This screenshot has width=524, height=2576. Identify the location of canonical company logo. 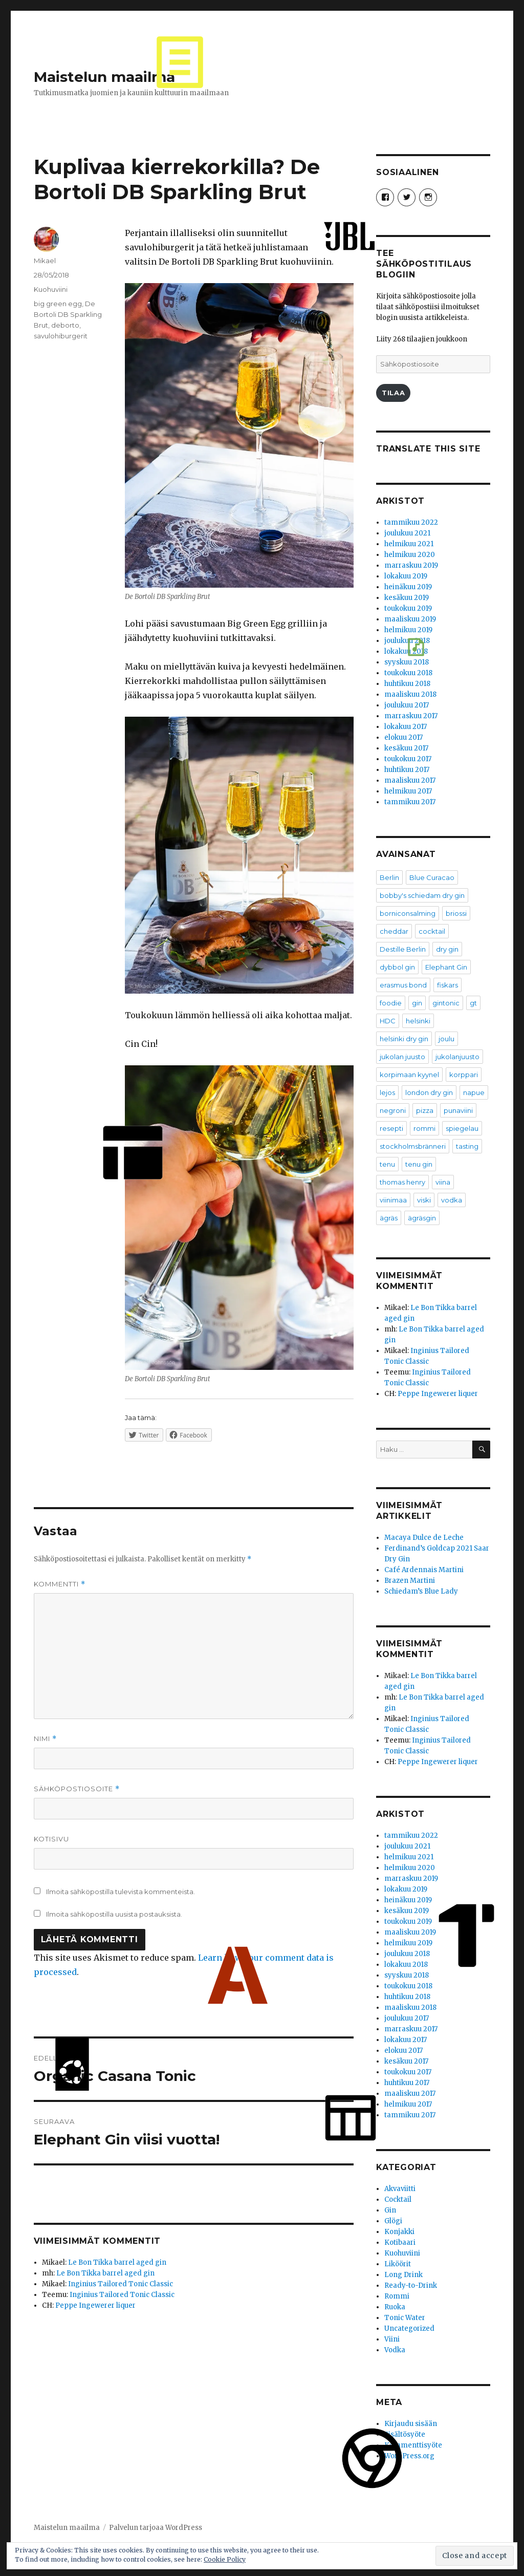
(72, 2064).